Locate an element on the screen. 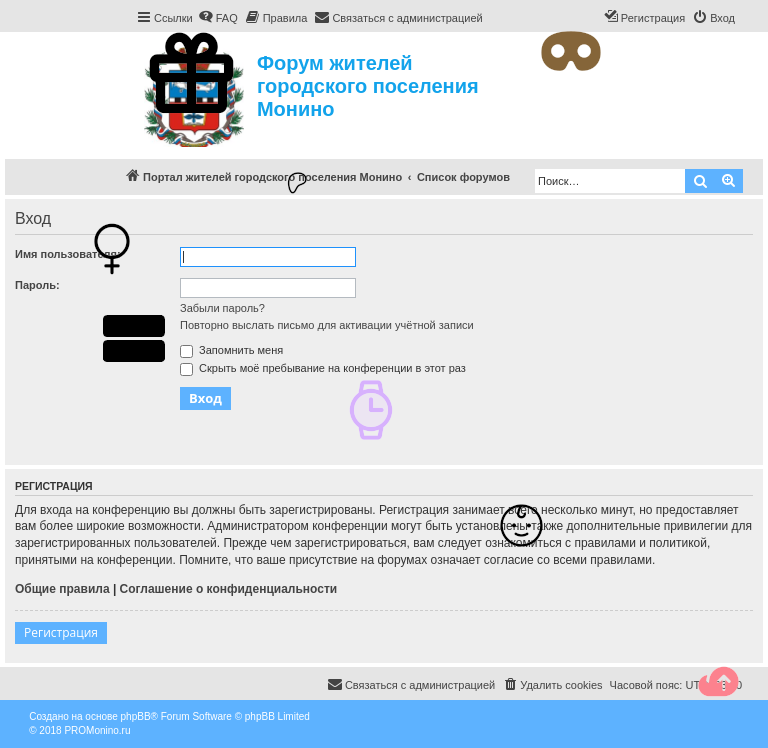  view time or clock settings is located at coordinates (371, 410).